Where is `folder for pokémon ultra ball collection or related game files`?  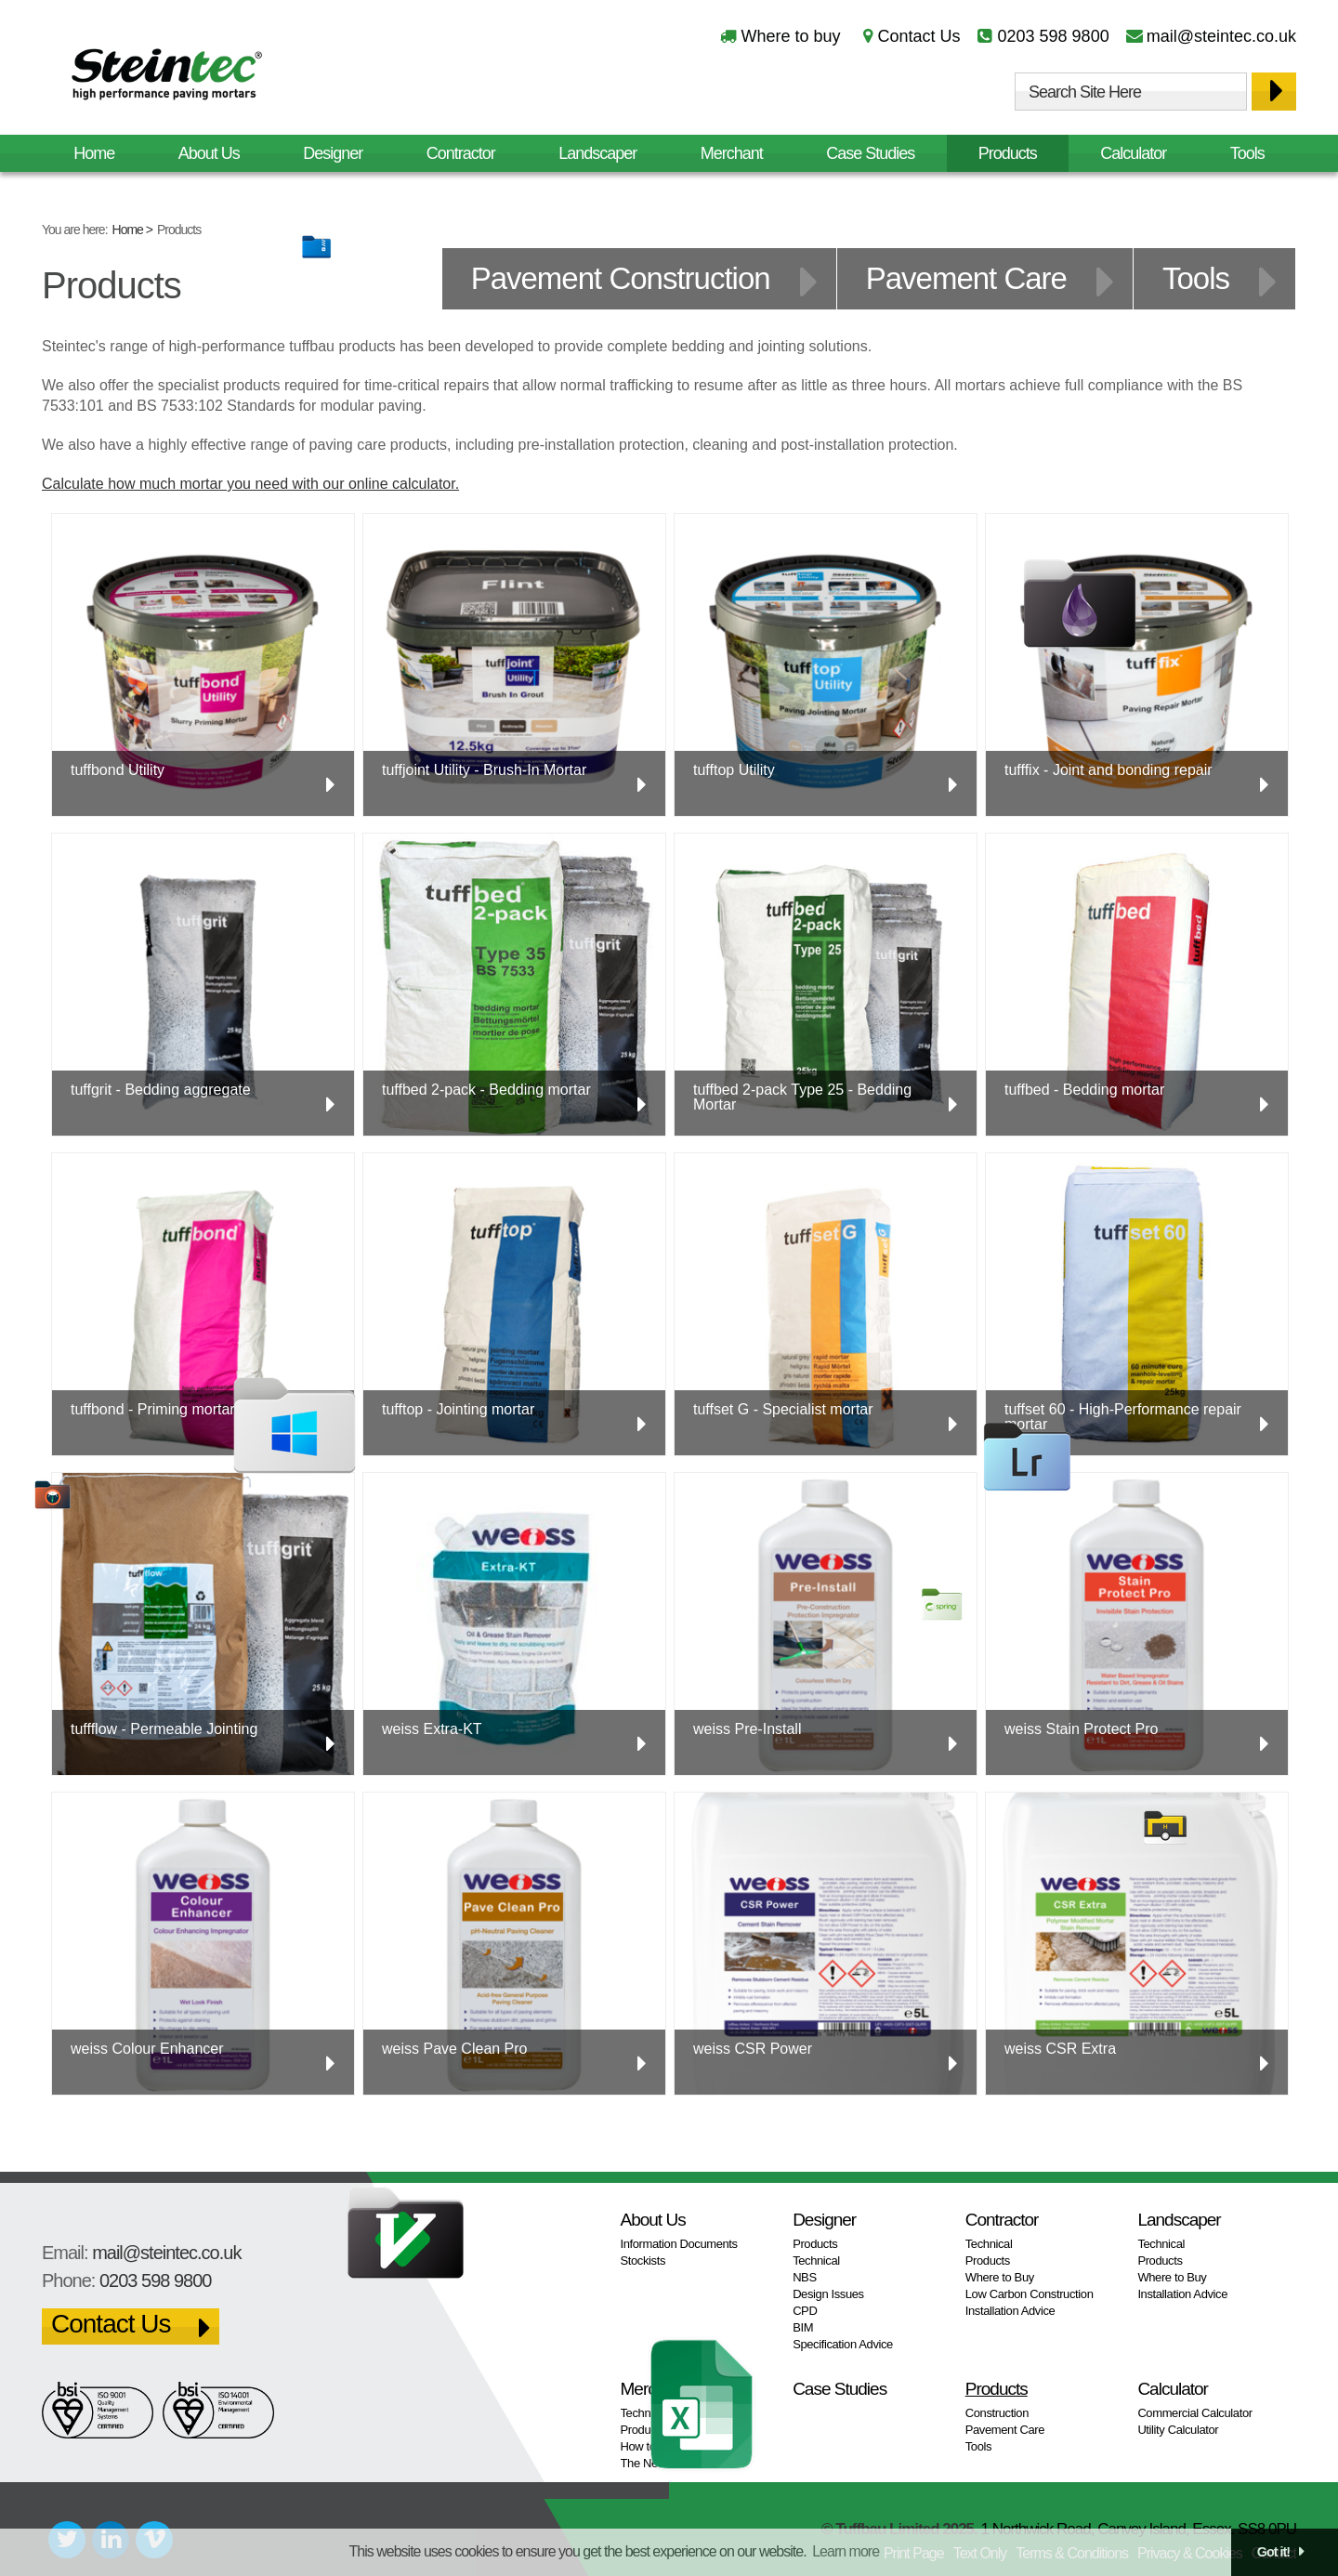 folder for pokémon ultra ball collection or related game files is located at coordinates (1165, 1829).